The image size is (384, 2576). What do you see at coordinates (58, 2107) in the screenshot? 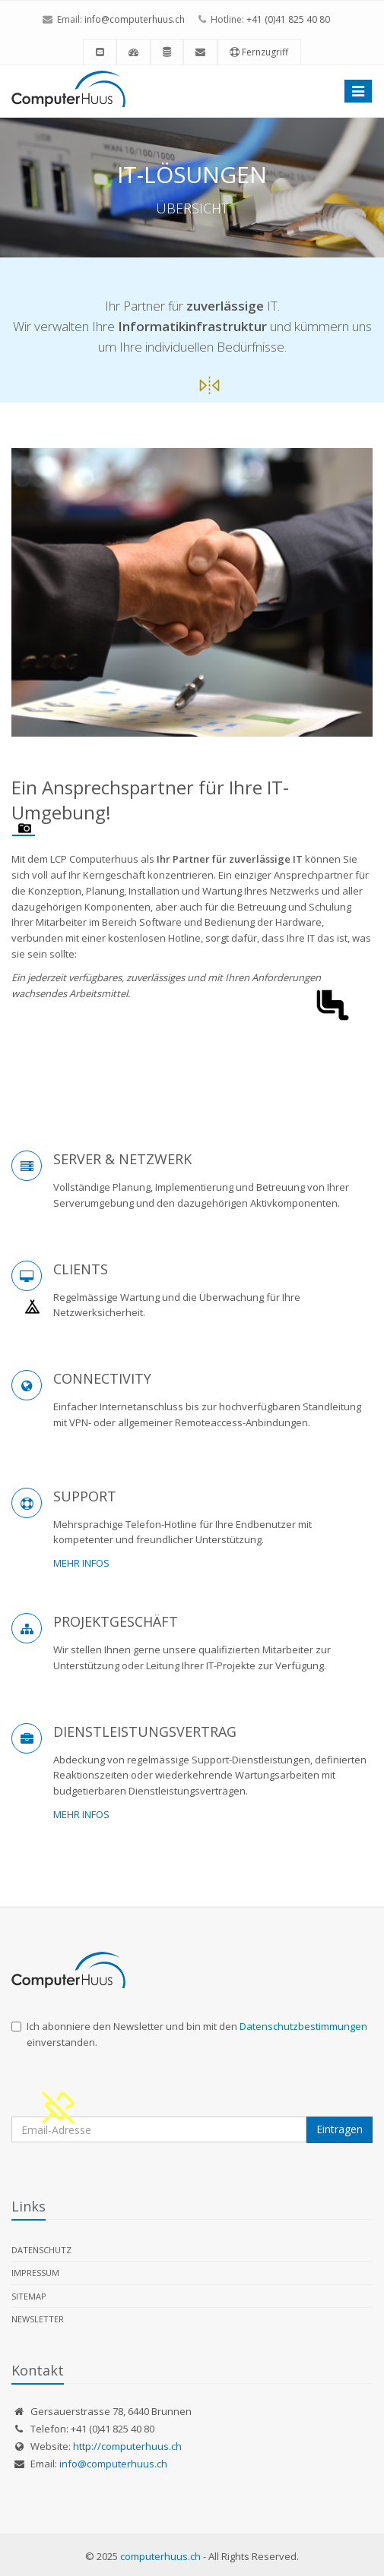
I see `unpin an item from your saved list` at bounding box center [58, 2107].